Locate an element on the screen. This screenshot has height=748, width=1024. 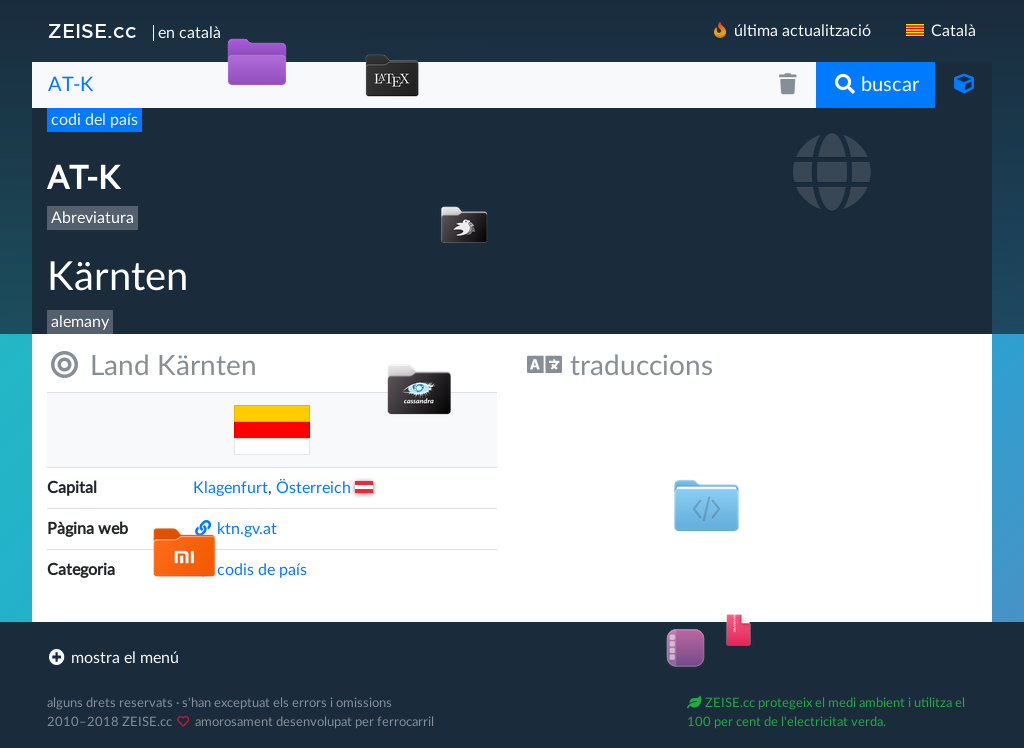
folder containing bevy game engine project files is located at coordinates (464, 226).